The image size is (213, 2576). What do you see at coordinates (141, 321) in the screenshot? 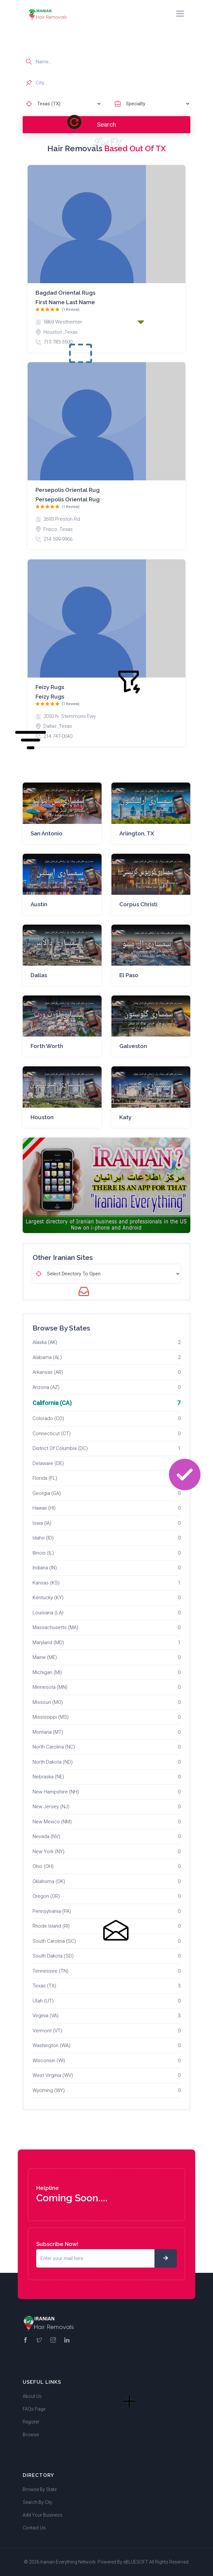
I see `expand a dropdown menu` at bounding box center [141, 321].